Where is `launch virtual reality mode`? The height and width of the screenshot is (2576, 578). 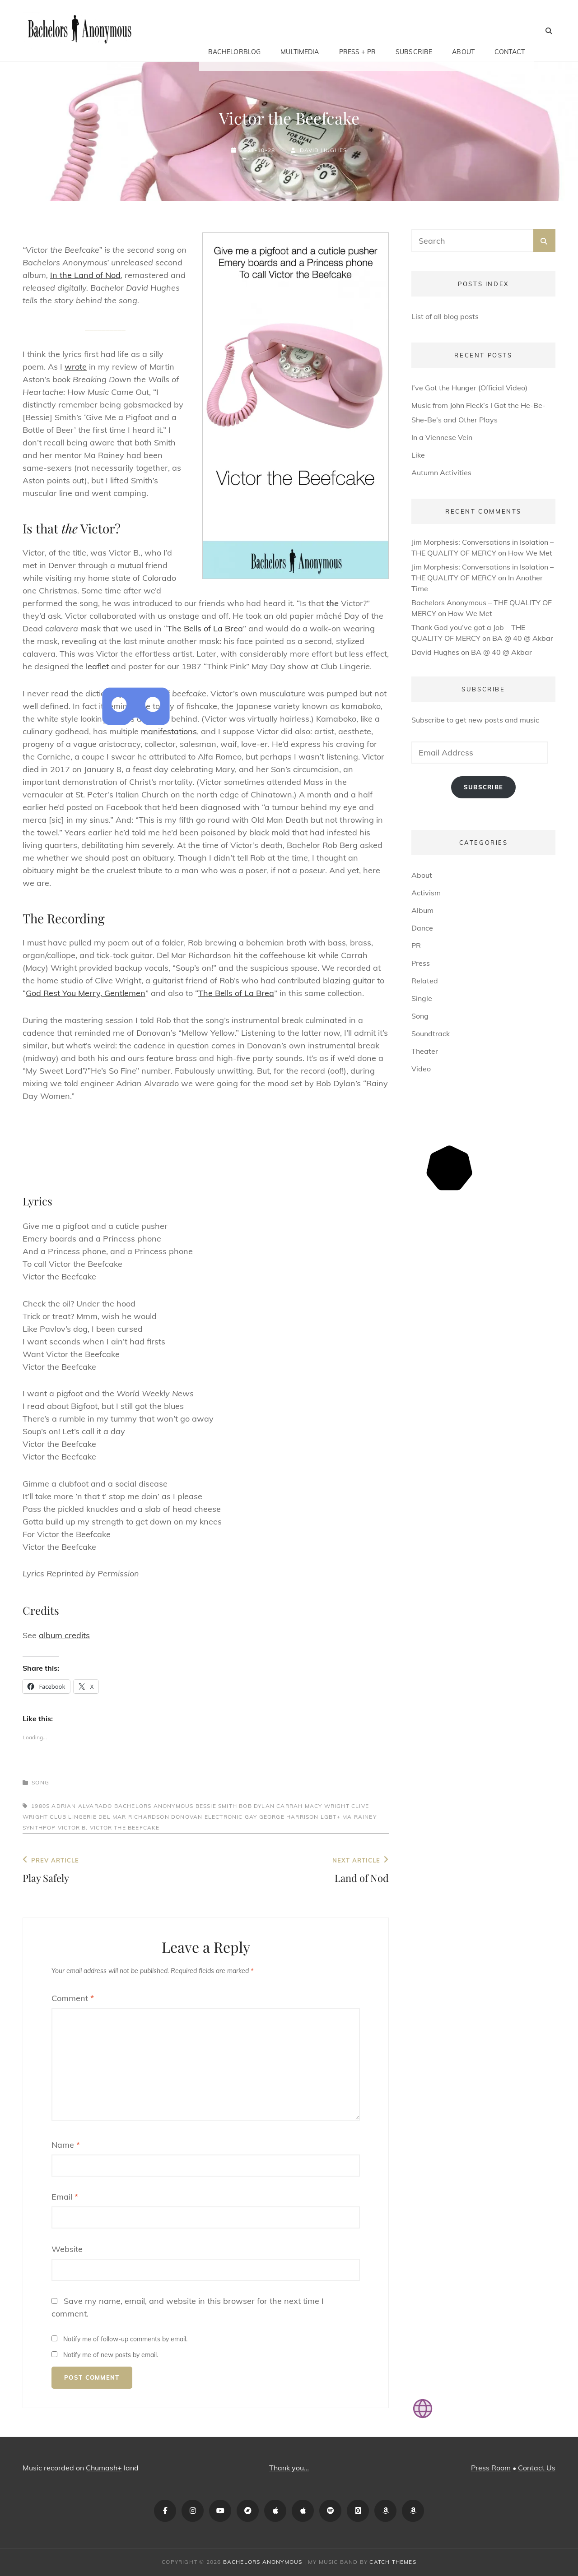
launch virtual reality mode is located at coordinates (136, 706).